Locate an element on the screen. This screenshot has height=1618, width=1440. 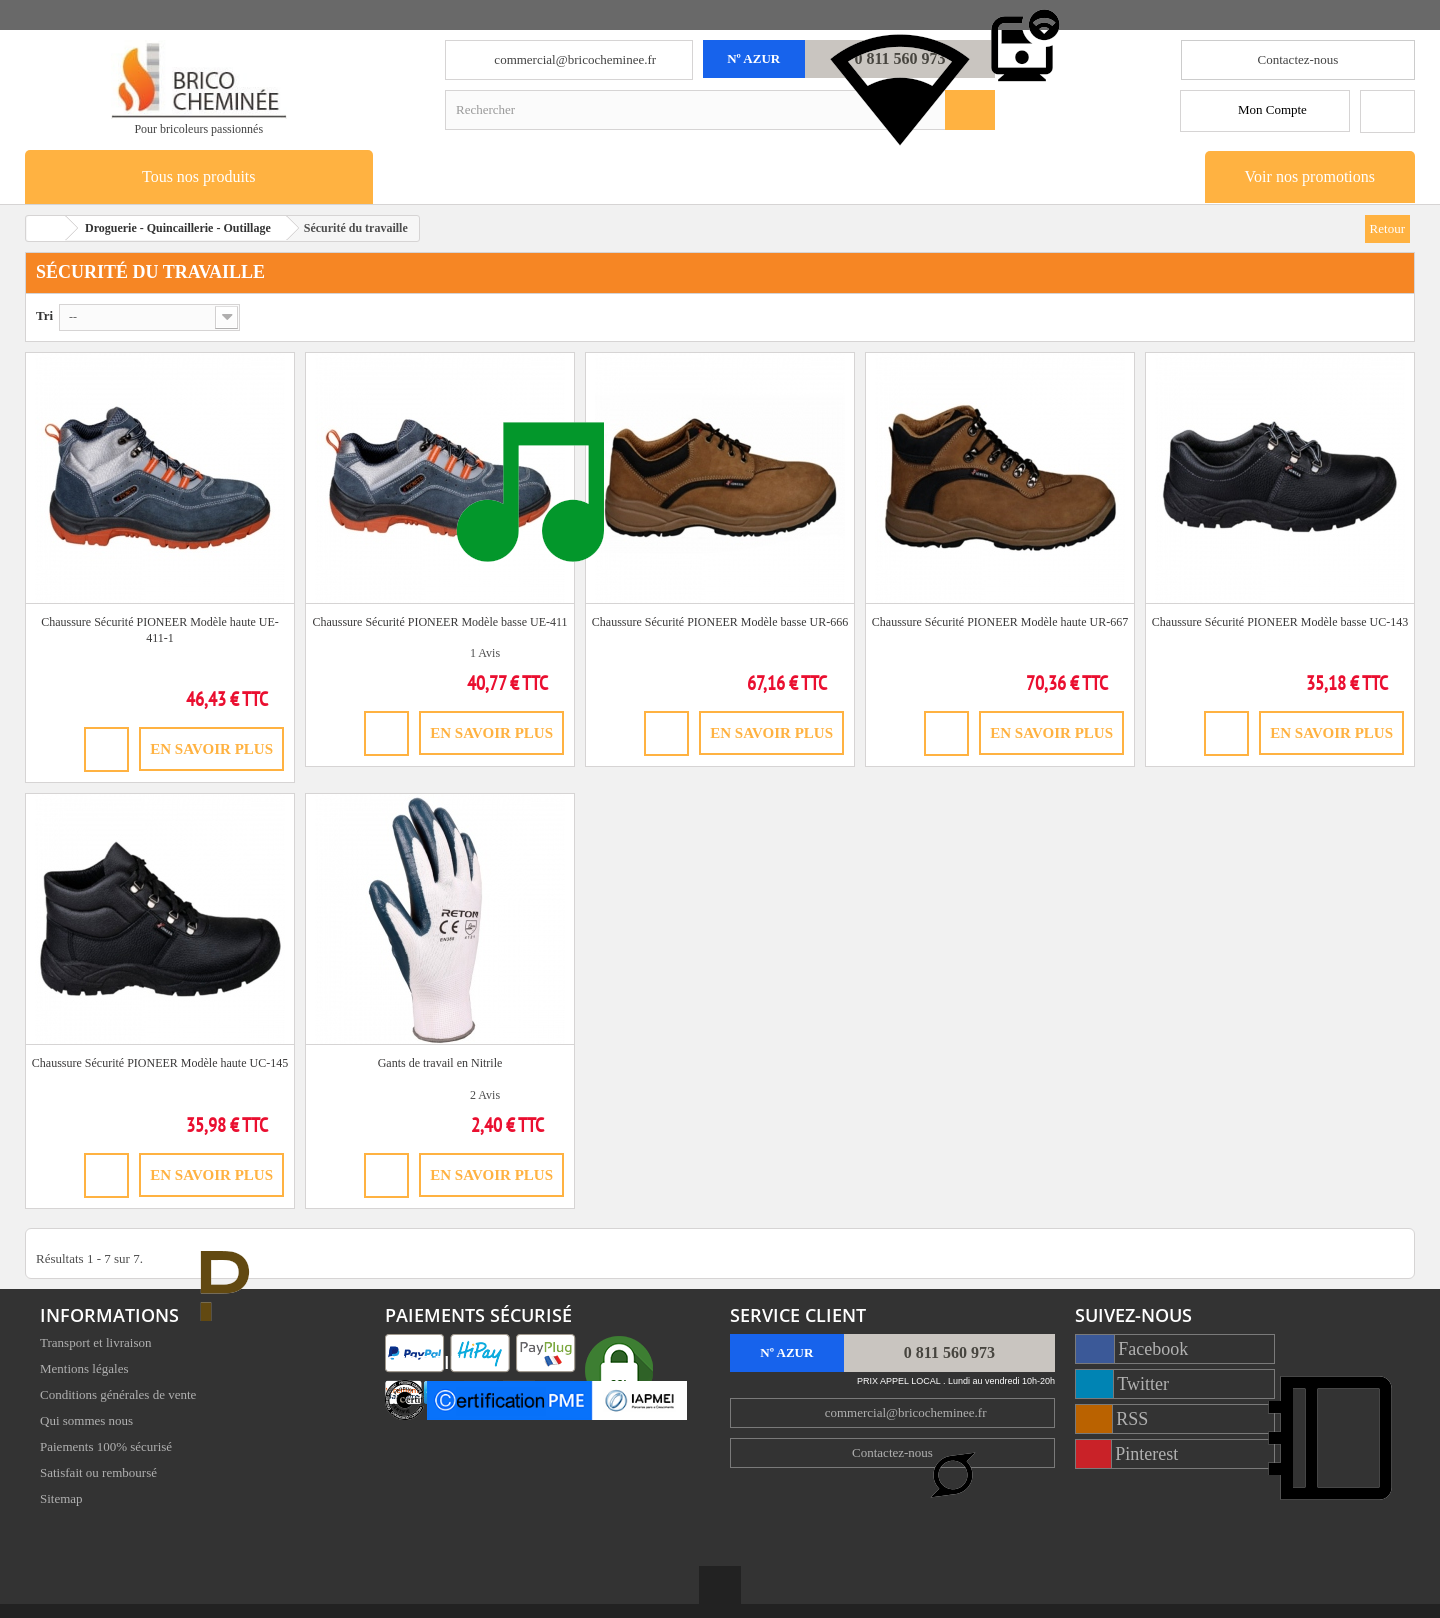
open PagerDuty incident management app is located at coordinates (225, 1286).